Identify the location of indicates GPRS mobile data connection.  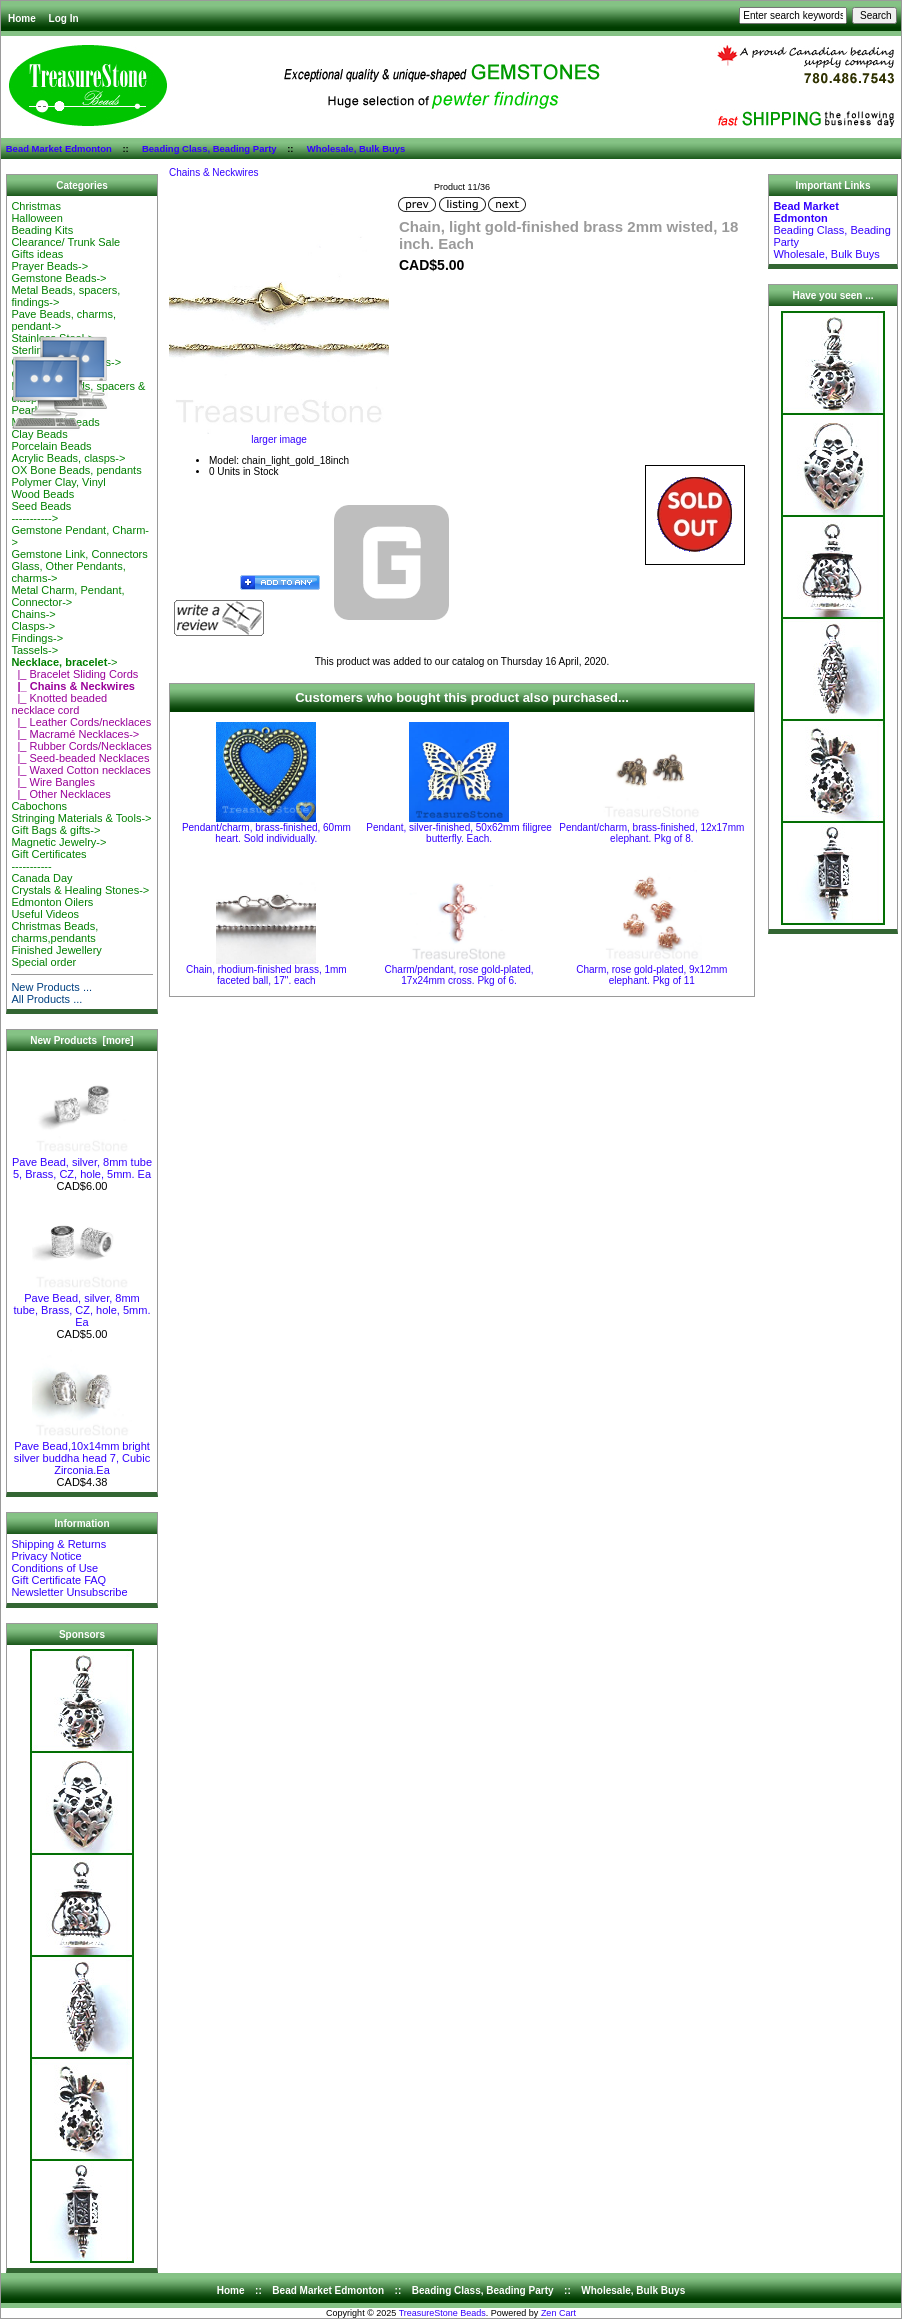
(391, 562).